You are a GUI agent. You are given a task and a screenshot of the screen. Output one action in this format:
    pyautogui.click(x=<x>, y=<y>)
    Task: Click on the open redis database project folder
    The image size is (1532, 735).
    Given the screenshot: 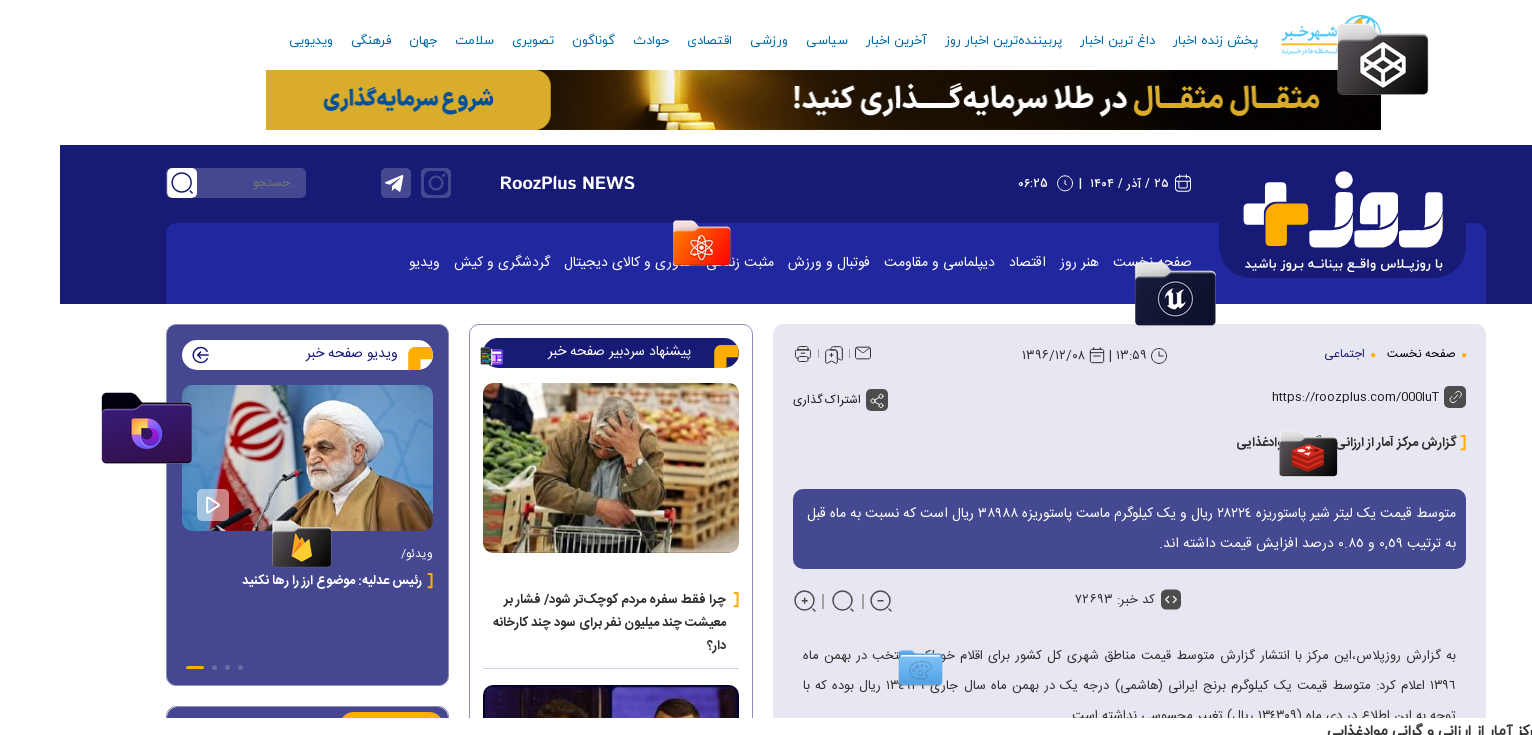 What is the action you would take?
    pyautogui.click(x=1308, y=455)
    